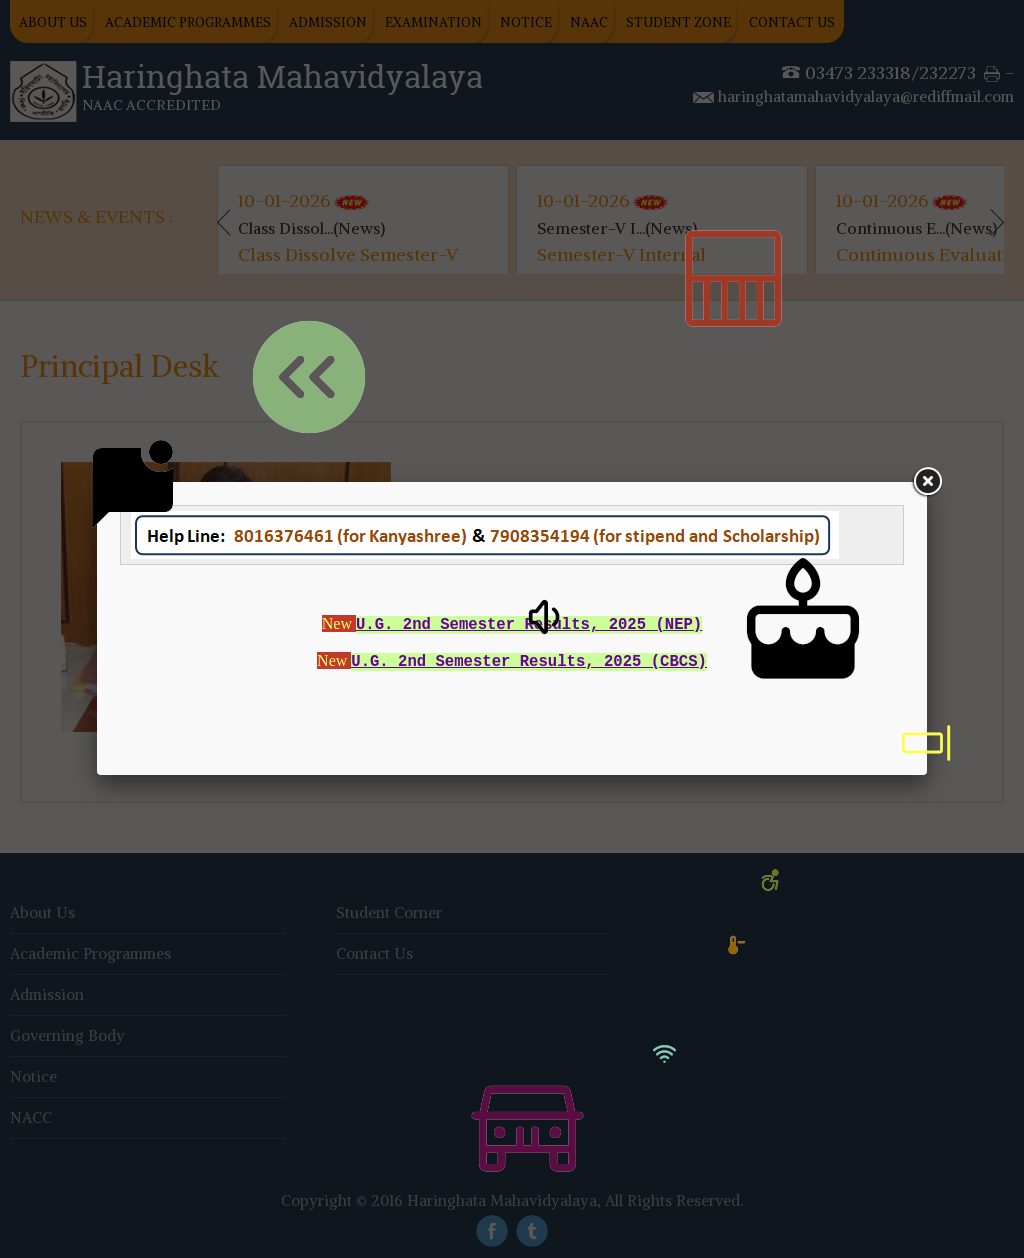  What do you see at coordinates (803, 627) in the screenshot?
I see `view birthday or celebration reminders` at bounding box center [803, 627].